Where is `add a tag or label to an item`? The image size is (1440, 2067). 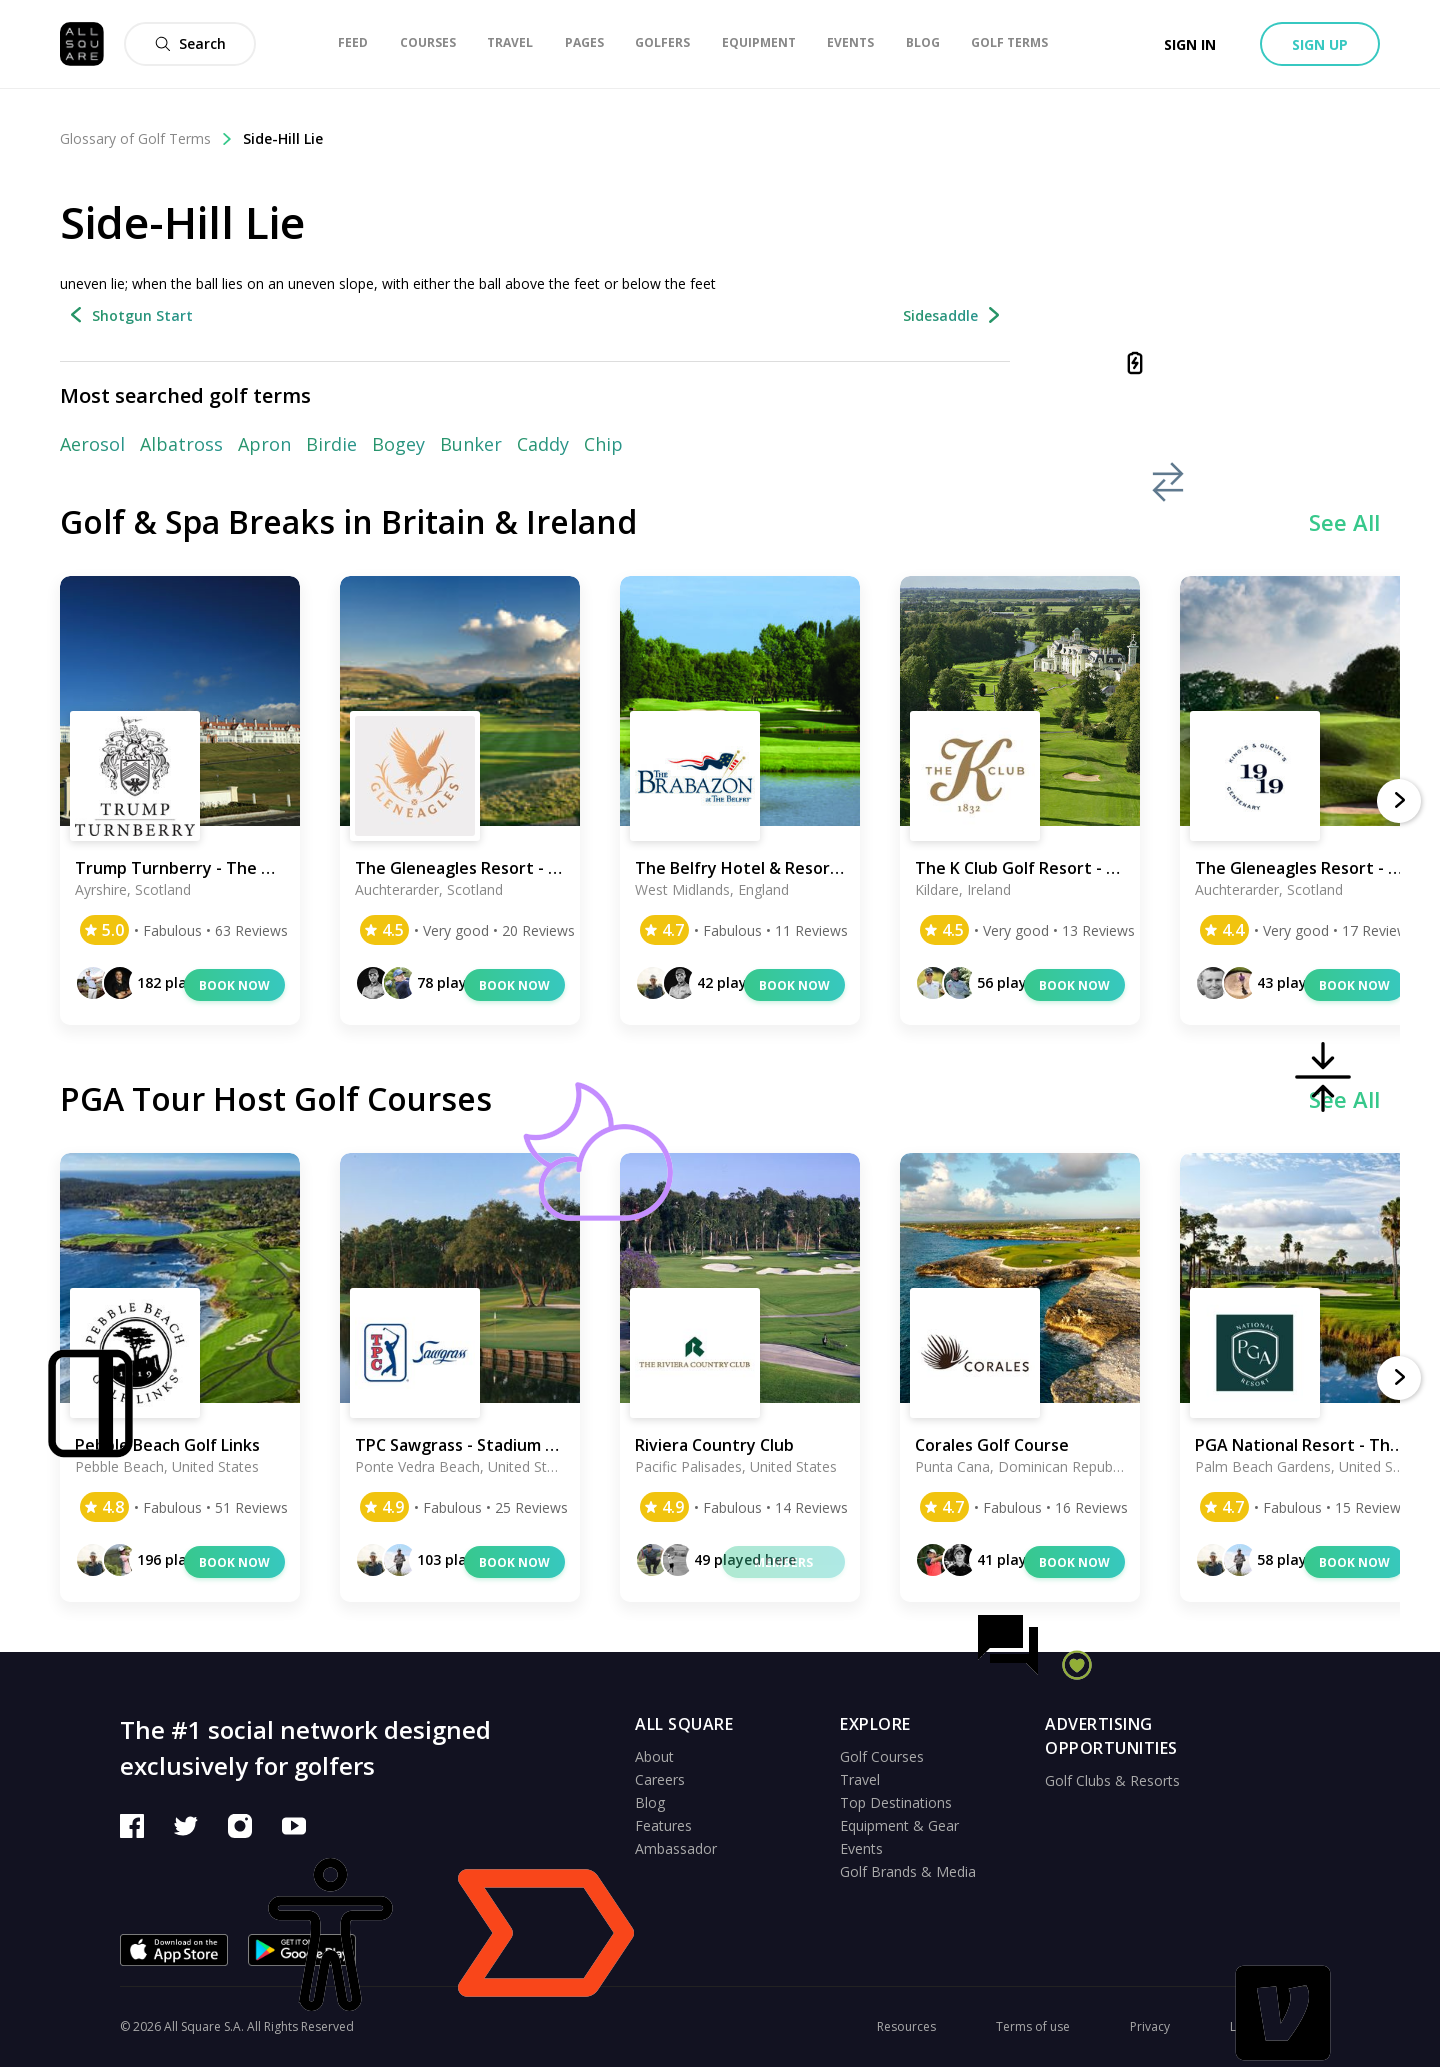
add a tag or label to an item is located at coordinates (540, 1933).